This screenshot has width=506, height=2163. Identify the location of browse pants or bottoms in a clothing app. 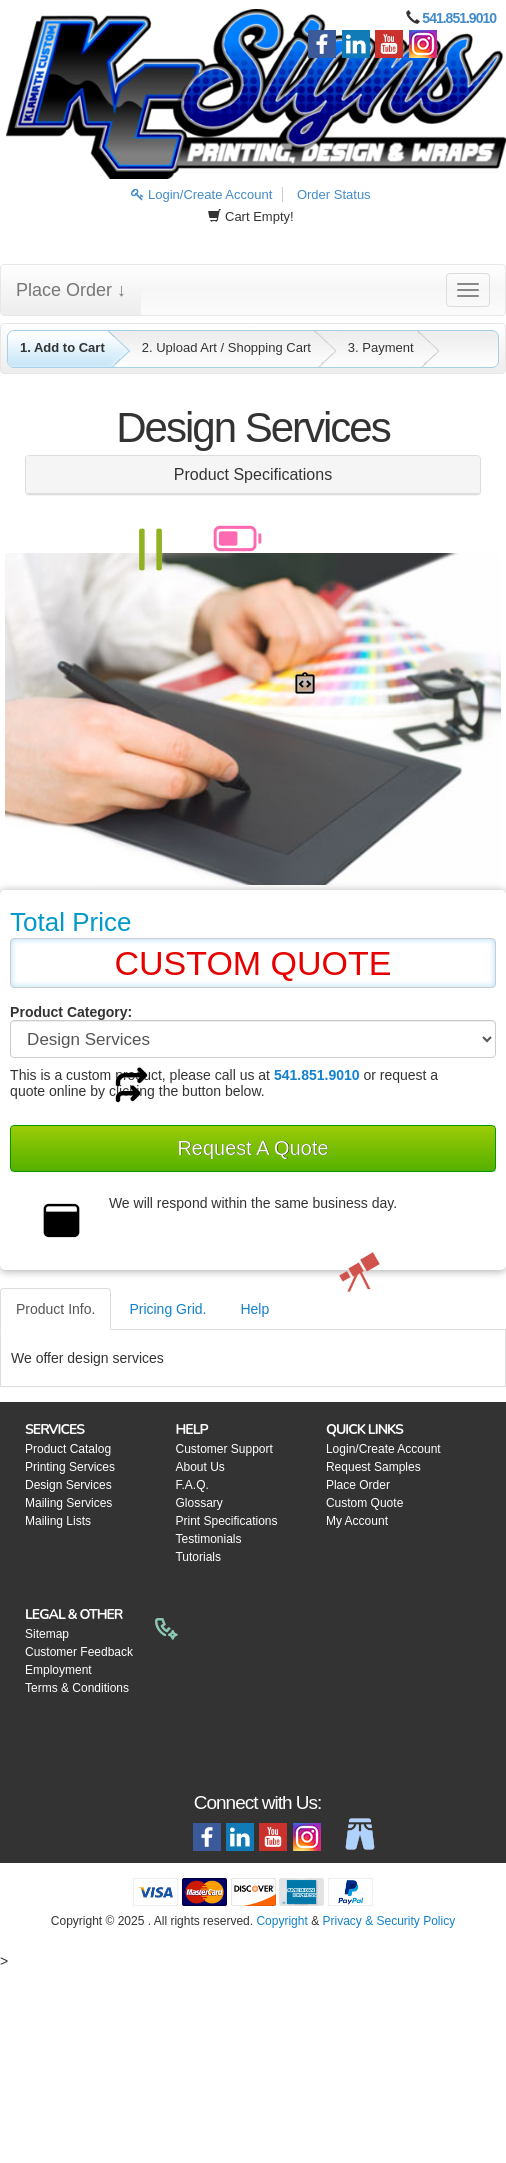
(360, 1834).